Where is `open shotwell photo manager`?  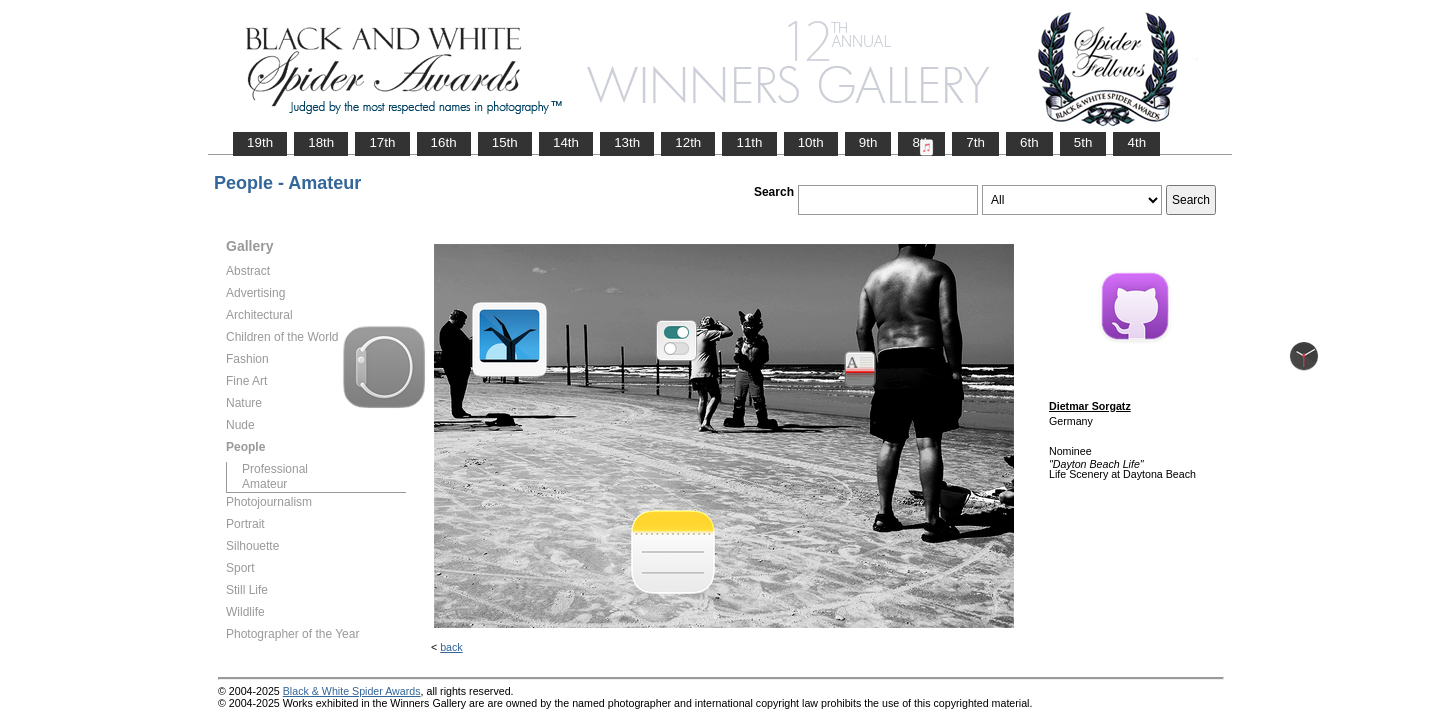
open shotwell photo manager is located at coordinates (509, 339).